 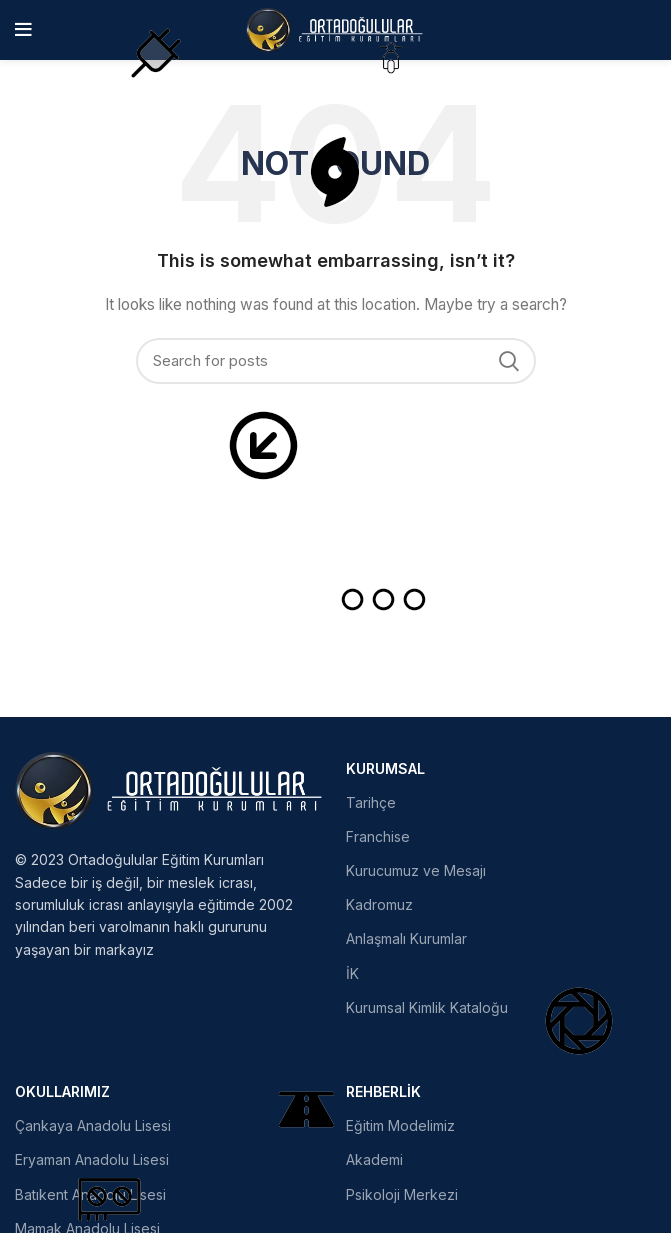 I want to click on open more options menu, so click(x=383, y=599).